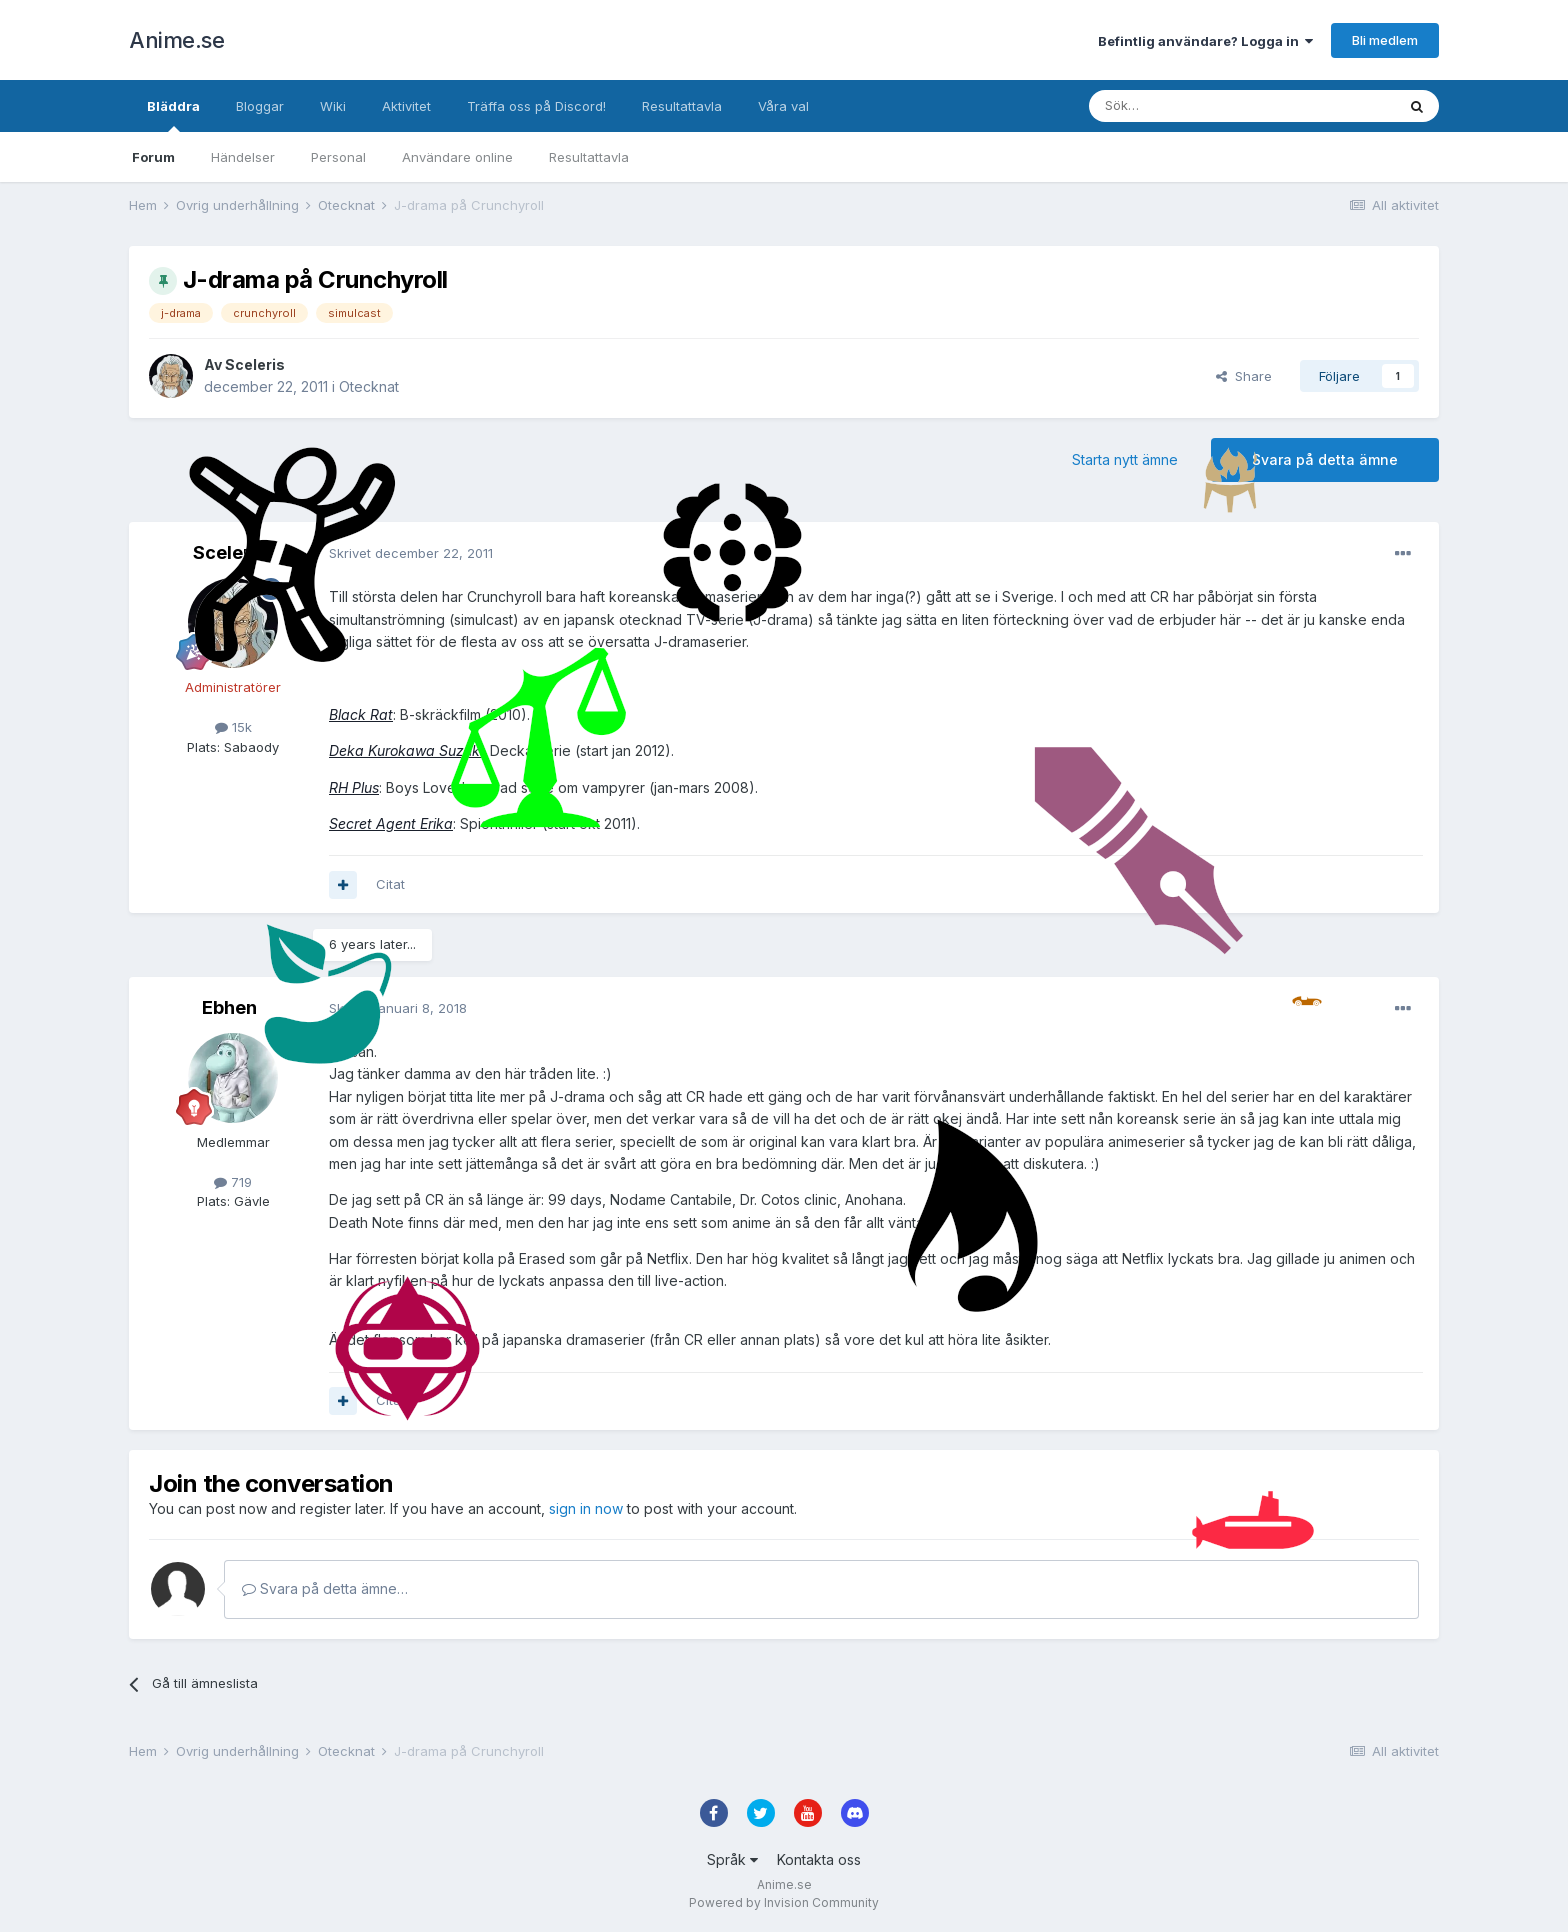 The image size is (1568, 1932). What do you see at coordinates (292, 555) in the screenshot?
I see `view character anatomy or internal stats` at bounding box center [292, 555].